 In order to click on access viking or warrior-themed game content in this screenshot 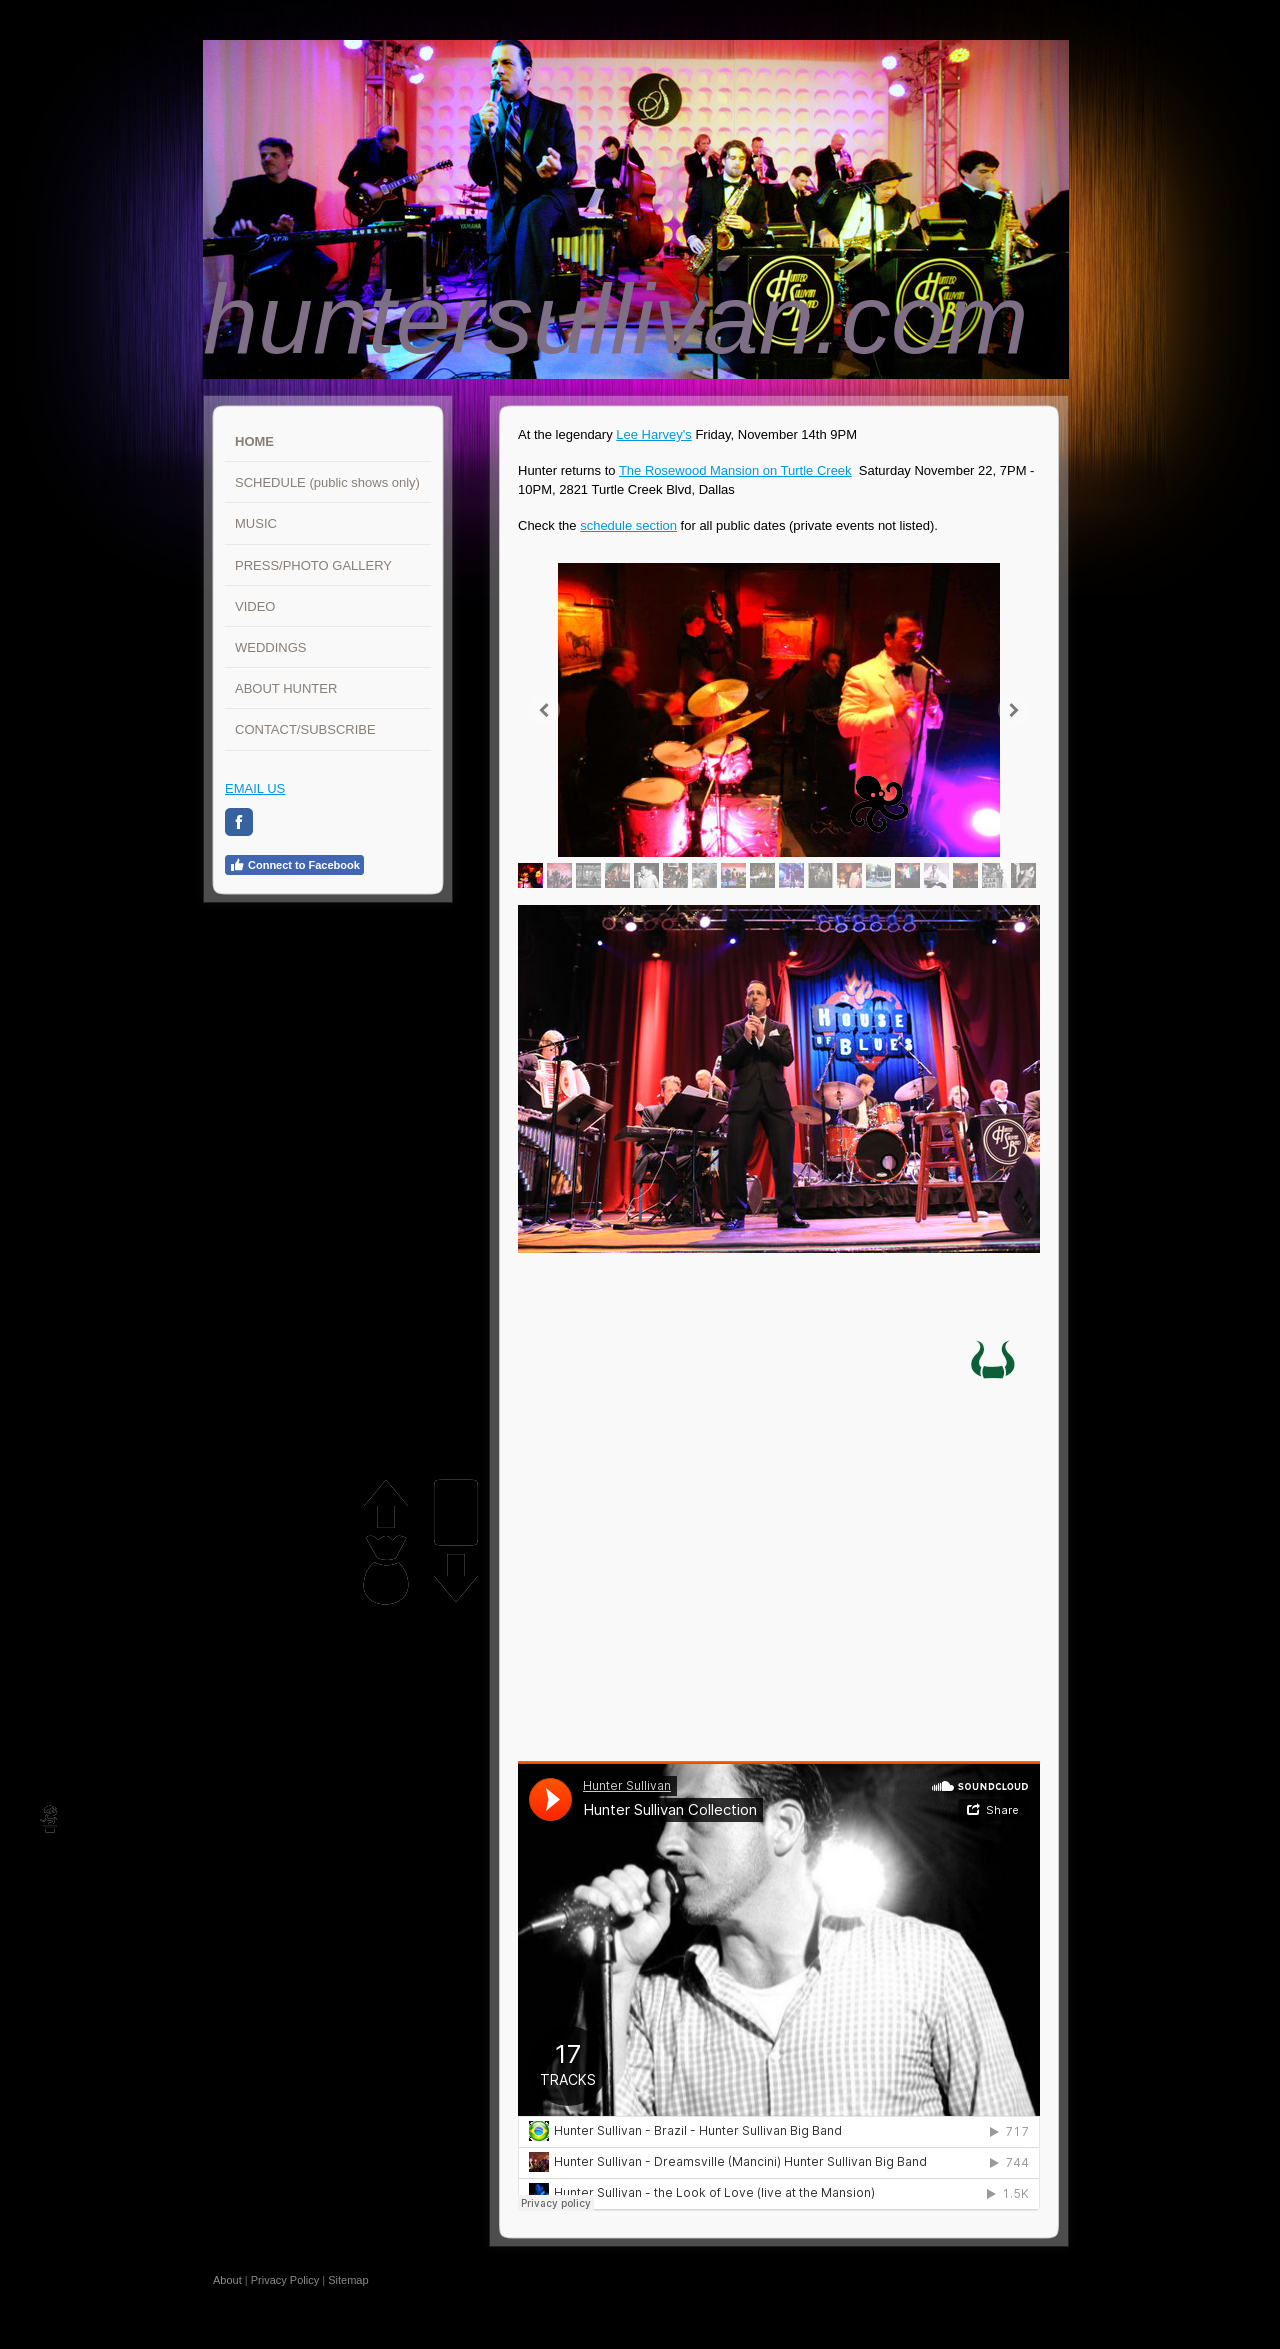, I will do `click(993, 1361)`.